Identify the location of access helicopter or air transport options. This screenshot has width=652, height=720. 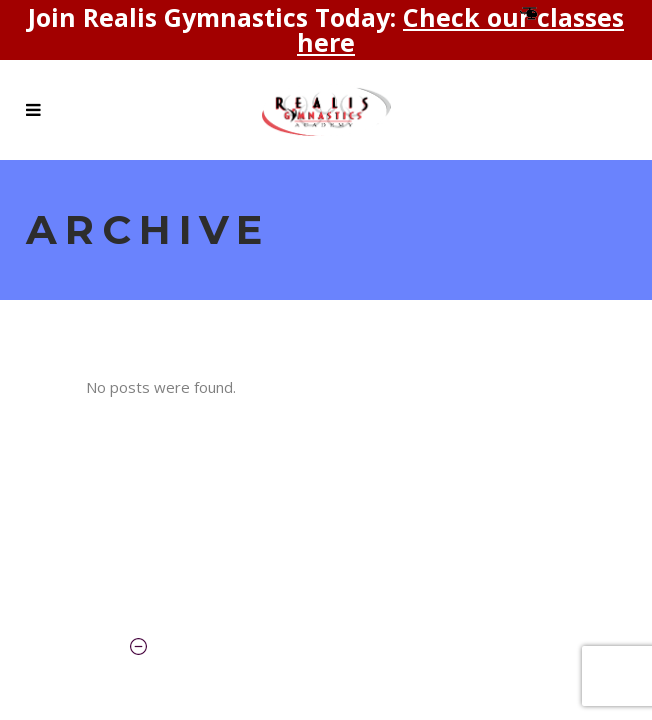
(529, 13).